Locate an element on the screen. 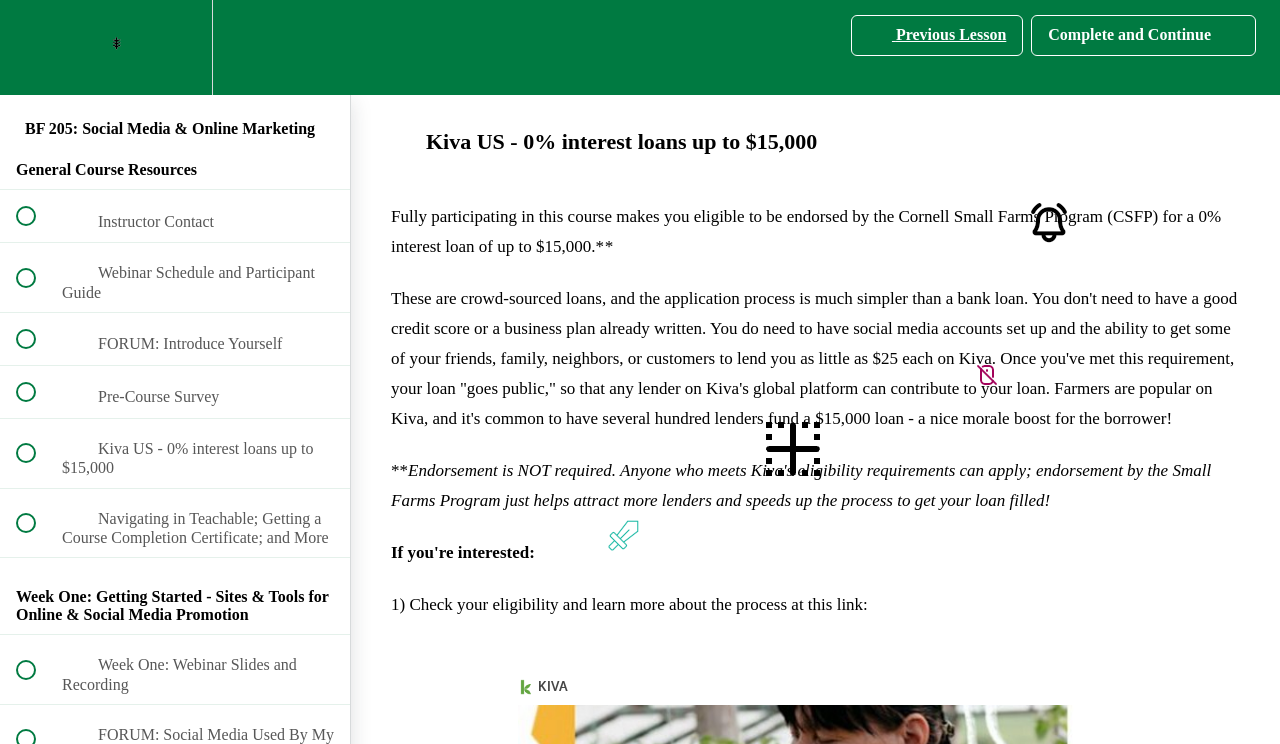 This screenshot has height=744, width=1280. view growth metrics or analytics is located at coordinates (116, 43).